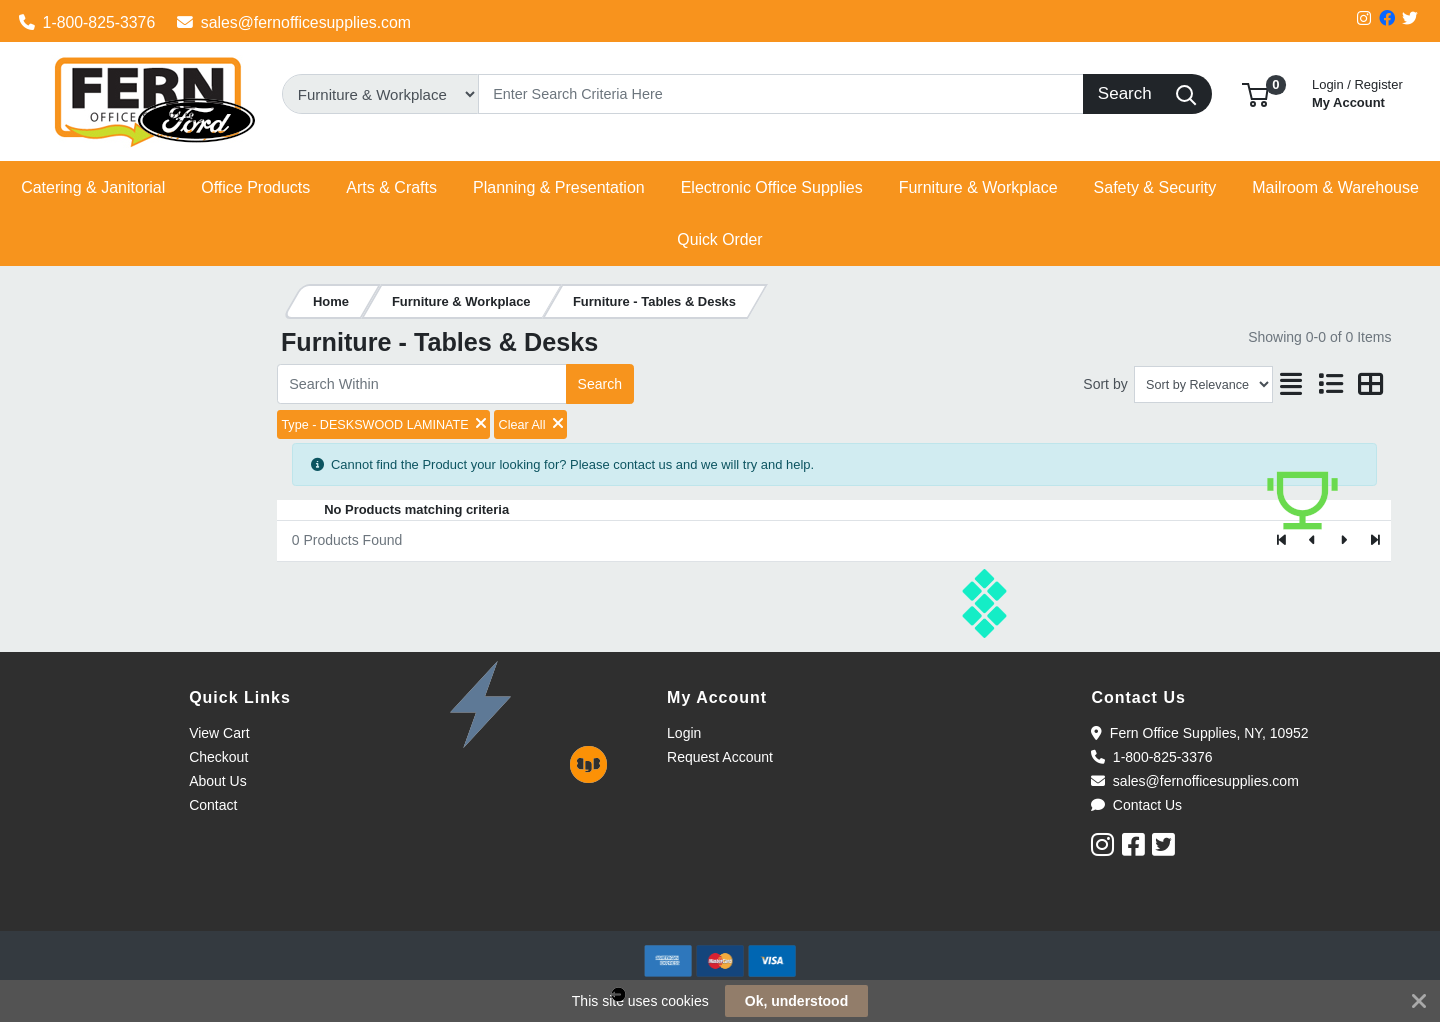 This screenshot has width=1440, height=1022. I want to click on EnterpriseDB company logo, so click(588, 764).